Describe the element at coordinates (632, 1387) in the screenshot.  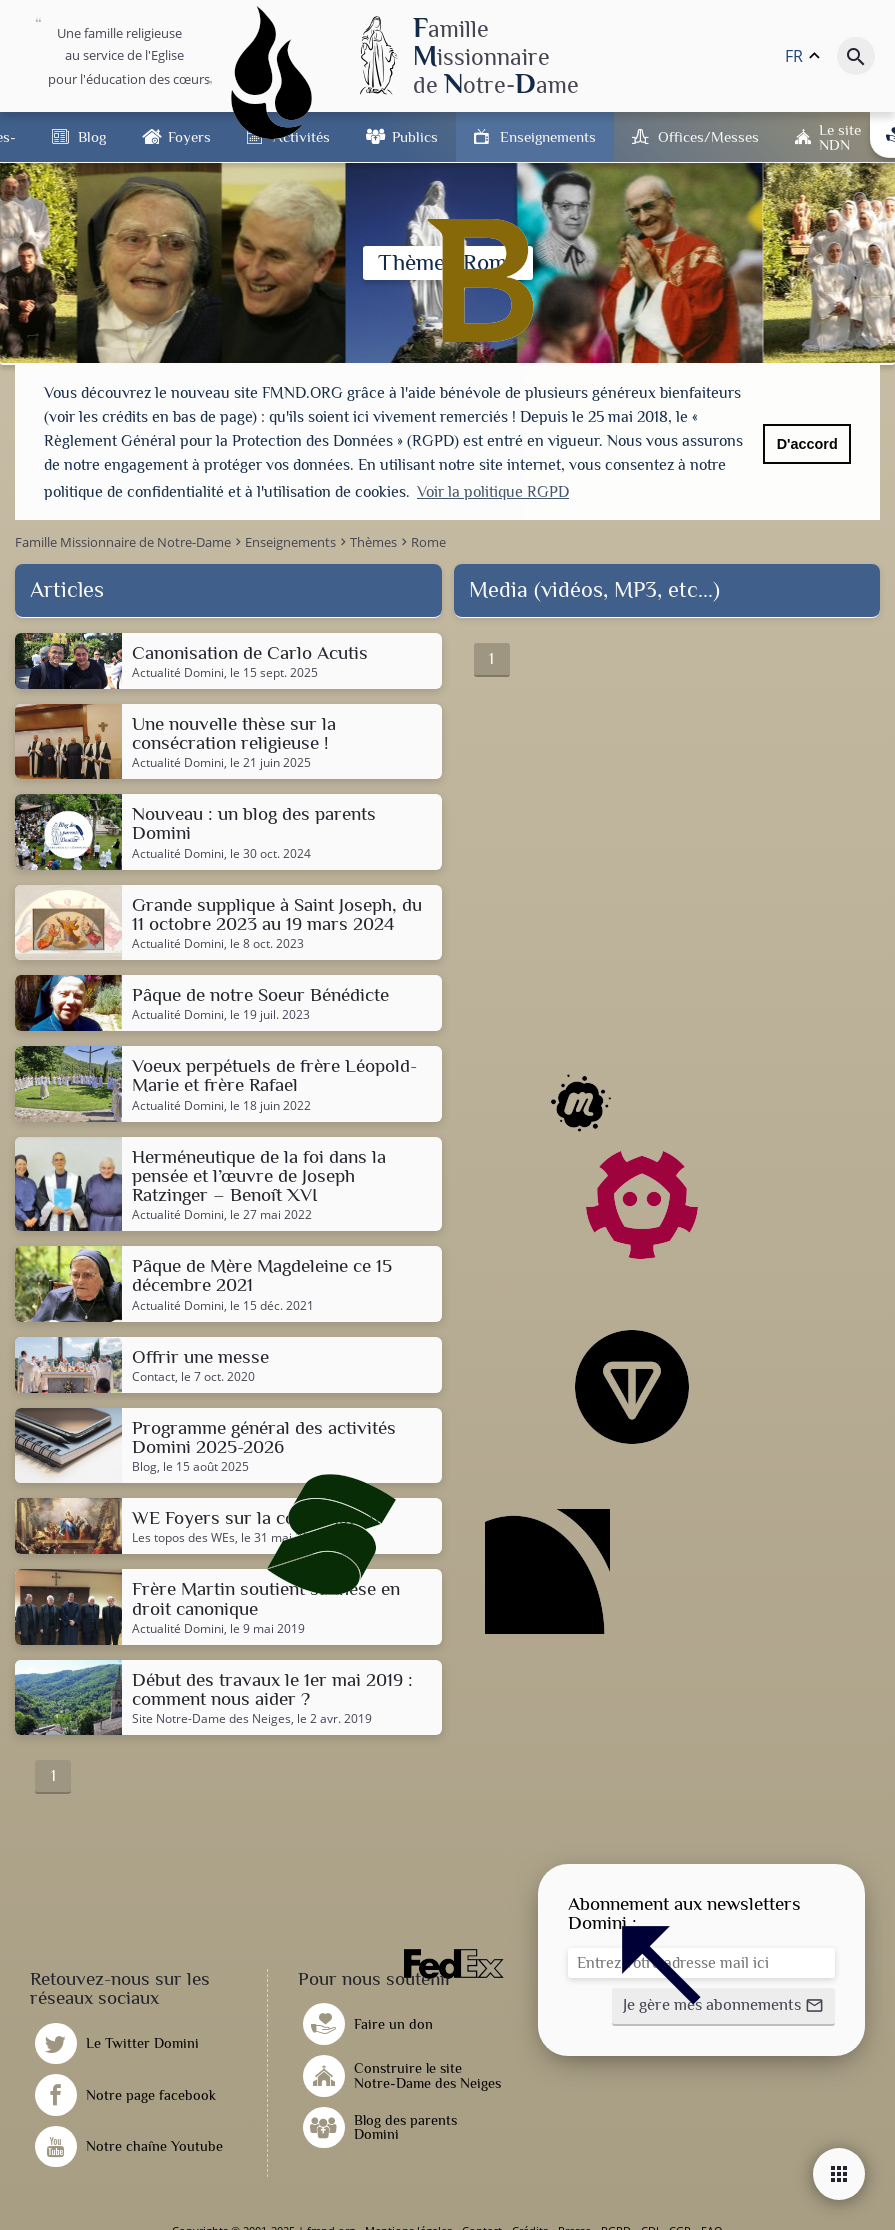
I see `open TON wallet or blockchain app` at that location.